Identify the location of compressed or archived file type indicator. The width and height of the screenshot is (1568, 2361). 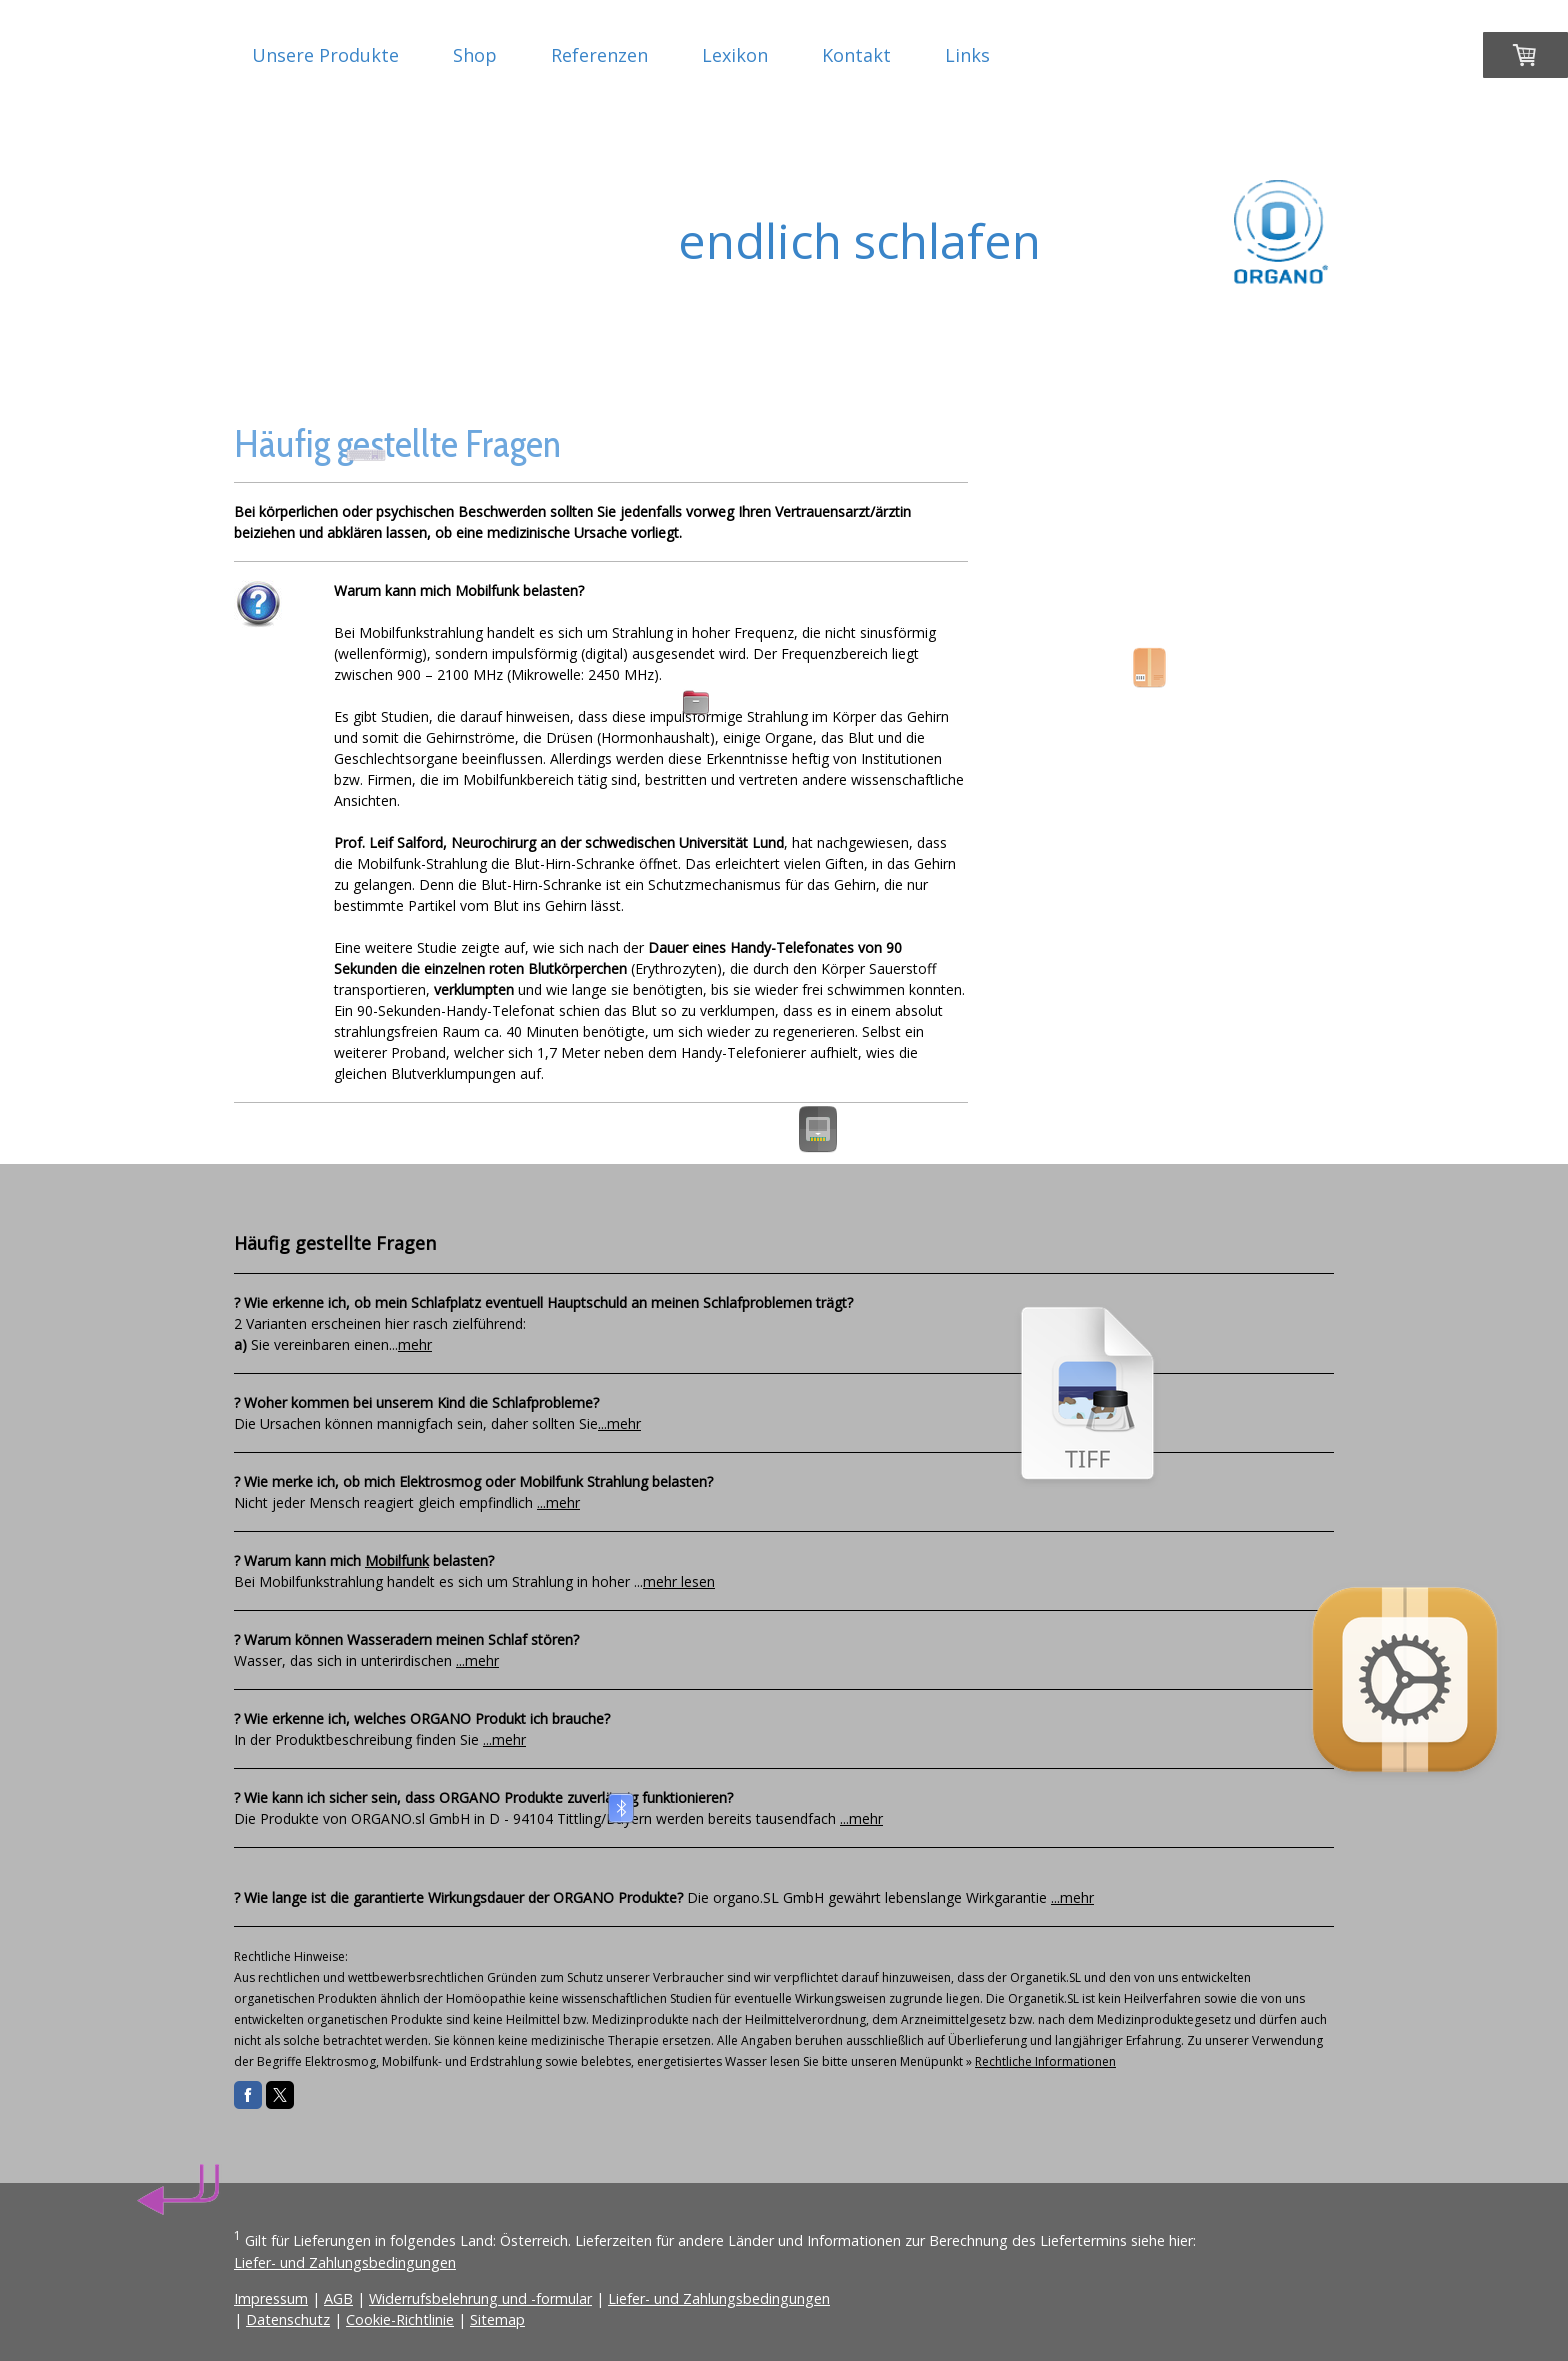
(1149, 667).